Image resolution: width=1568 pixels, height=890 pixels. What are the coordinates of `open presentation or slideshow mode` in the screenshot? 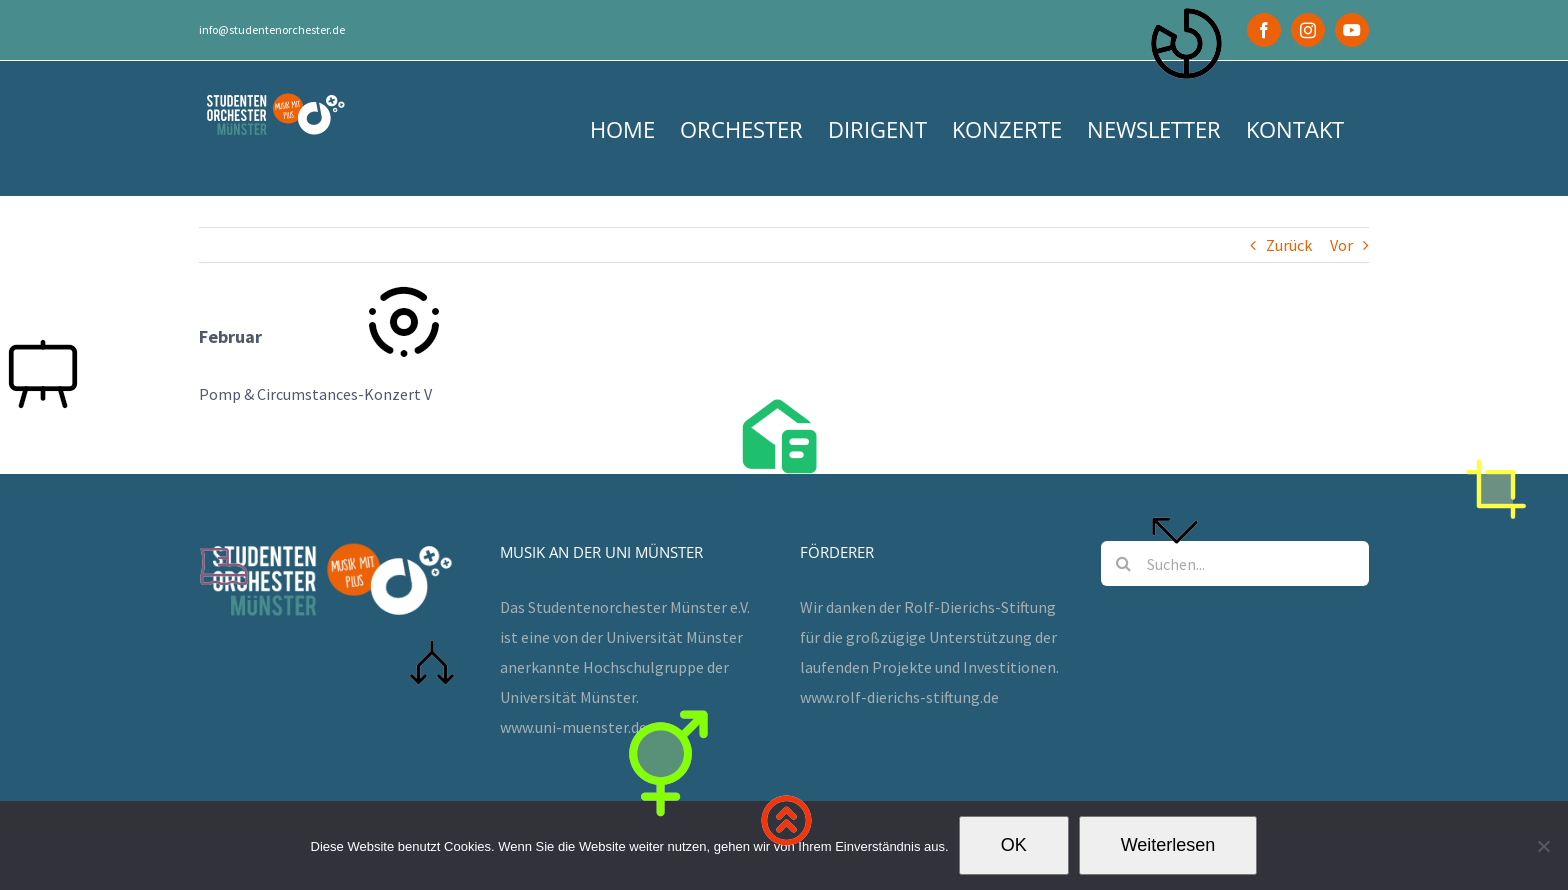 It's located at (43, 374).